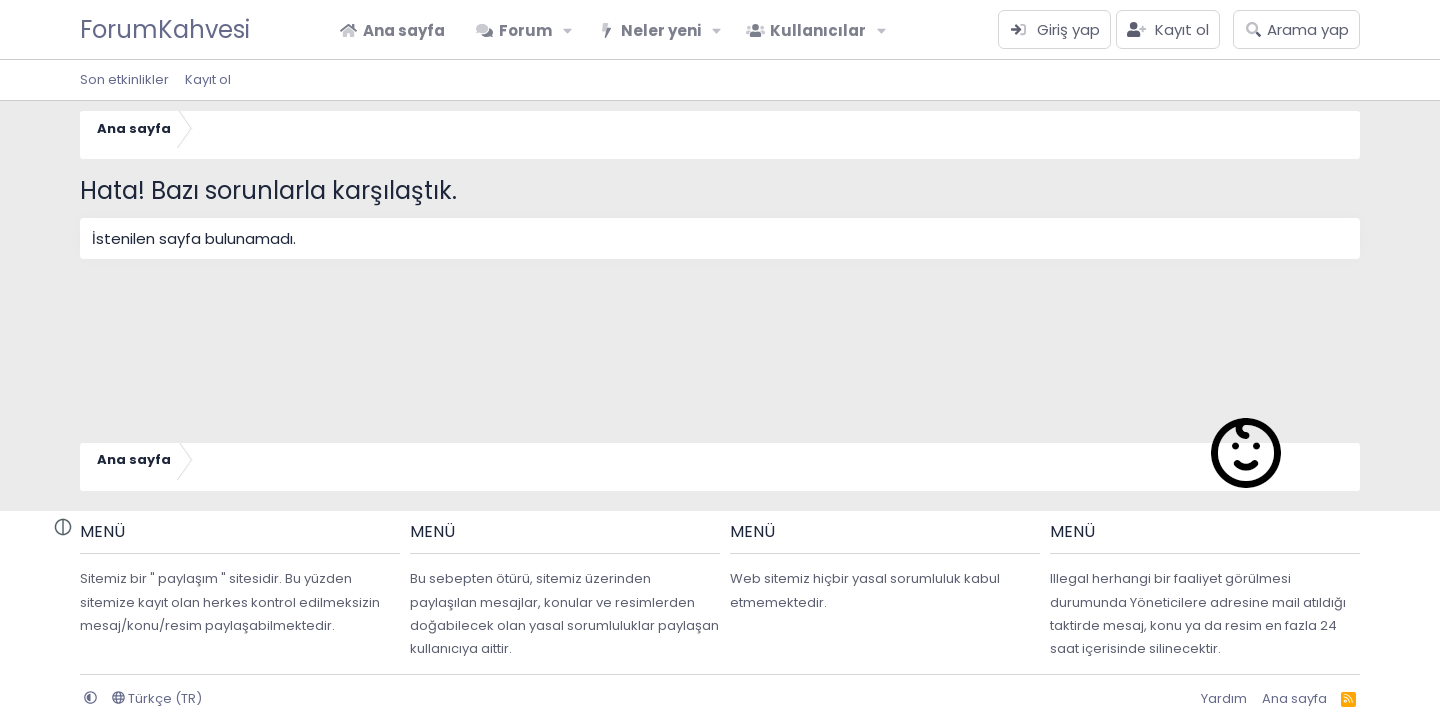  Describe the element at coordinates (63, 527) in the screenshot. I see `toggle between light and dark mode` at that location.